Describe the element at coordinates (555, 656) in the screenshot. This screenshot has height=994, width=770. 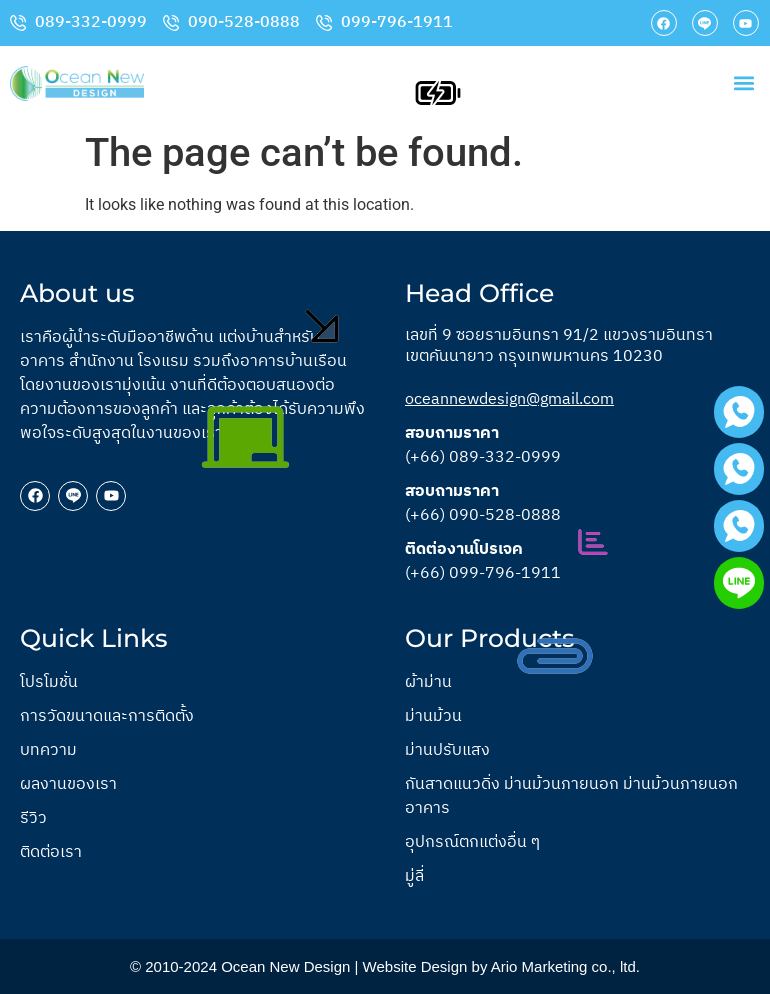
I see `attach a file to your message` at that location.